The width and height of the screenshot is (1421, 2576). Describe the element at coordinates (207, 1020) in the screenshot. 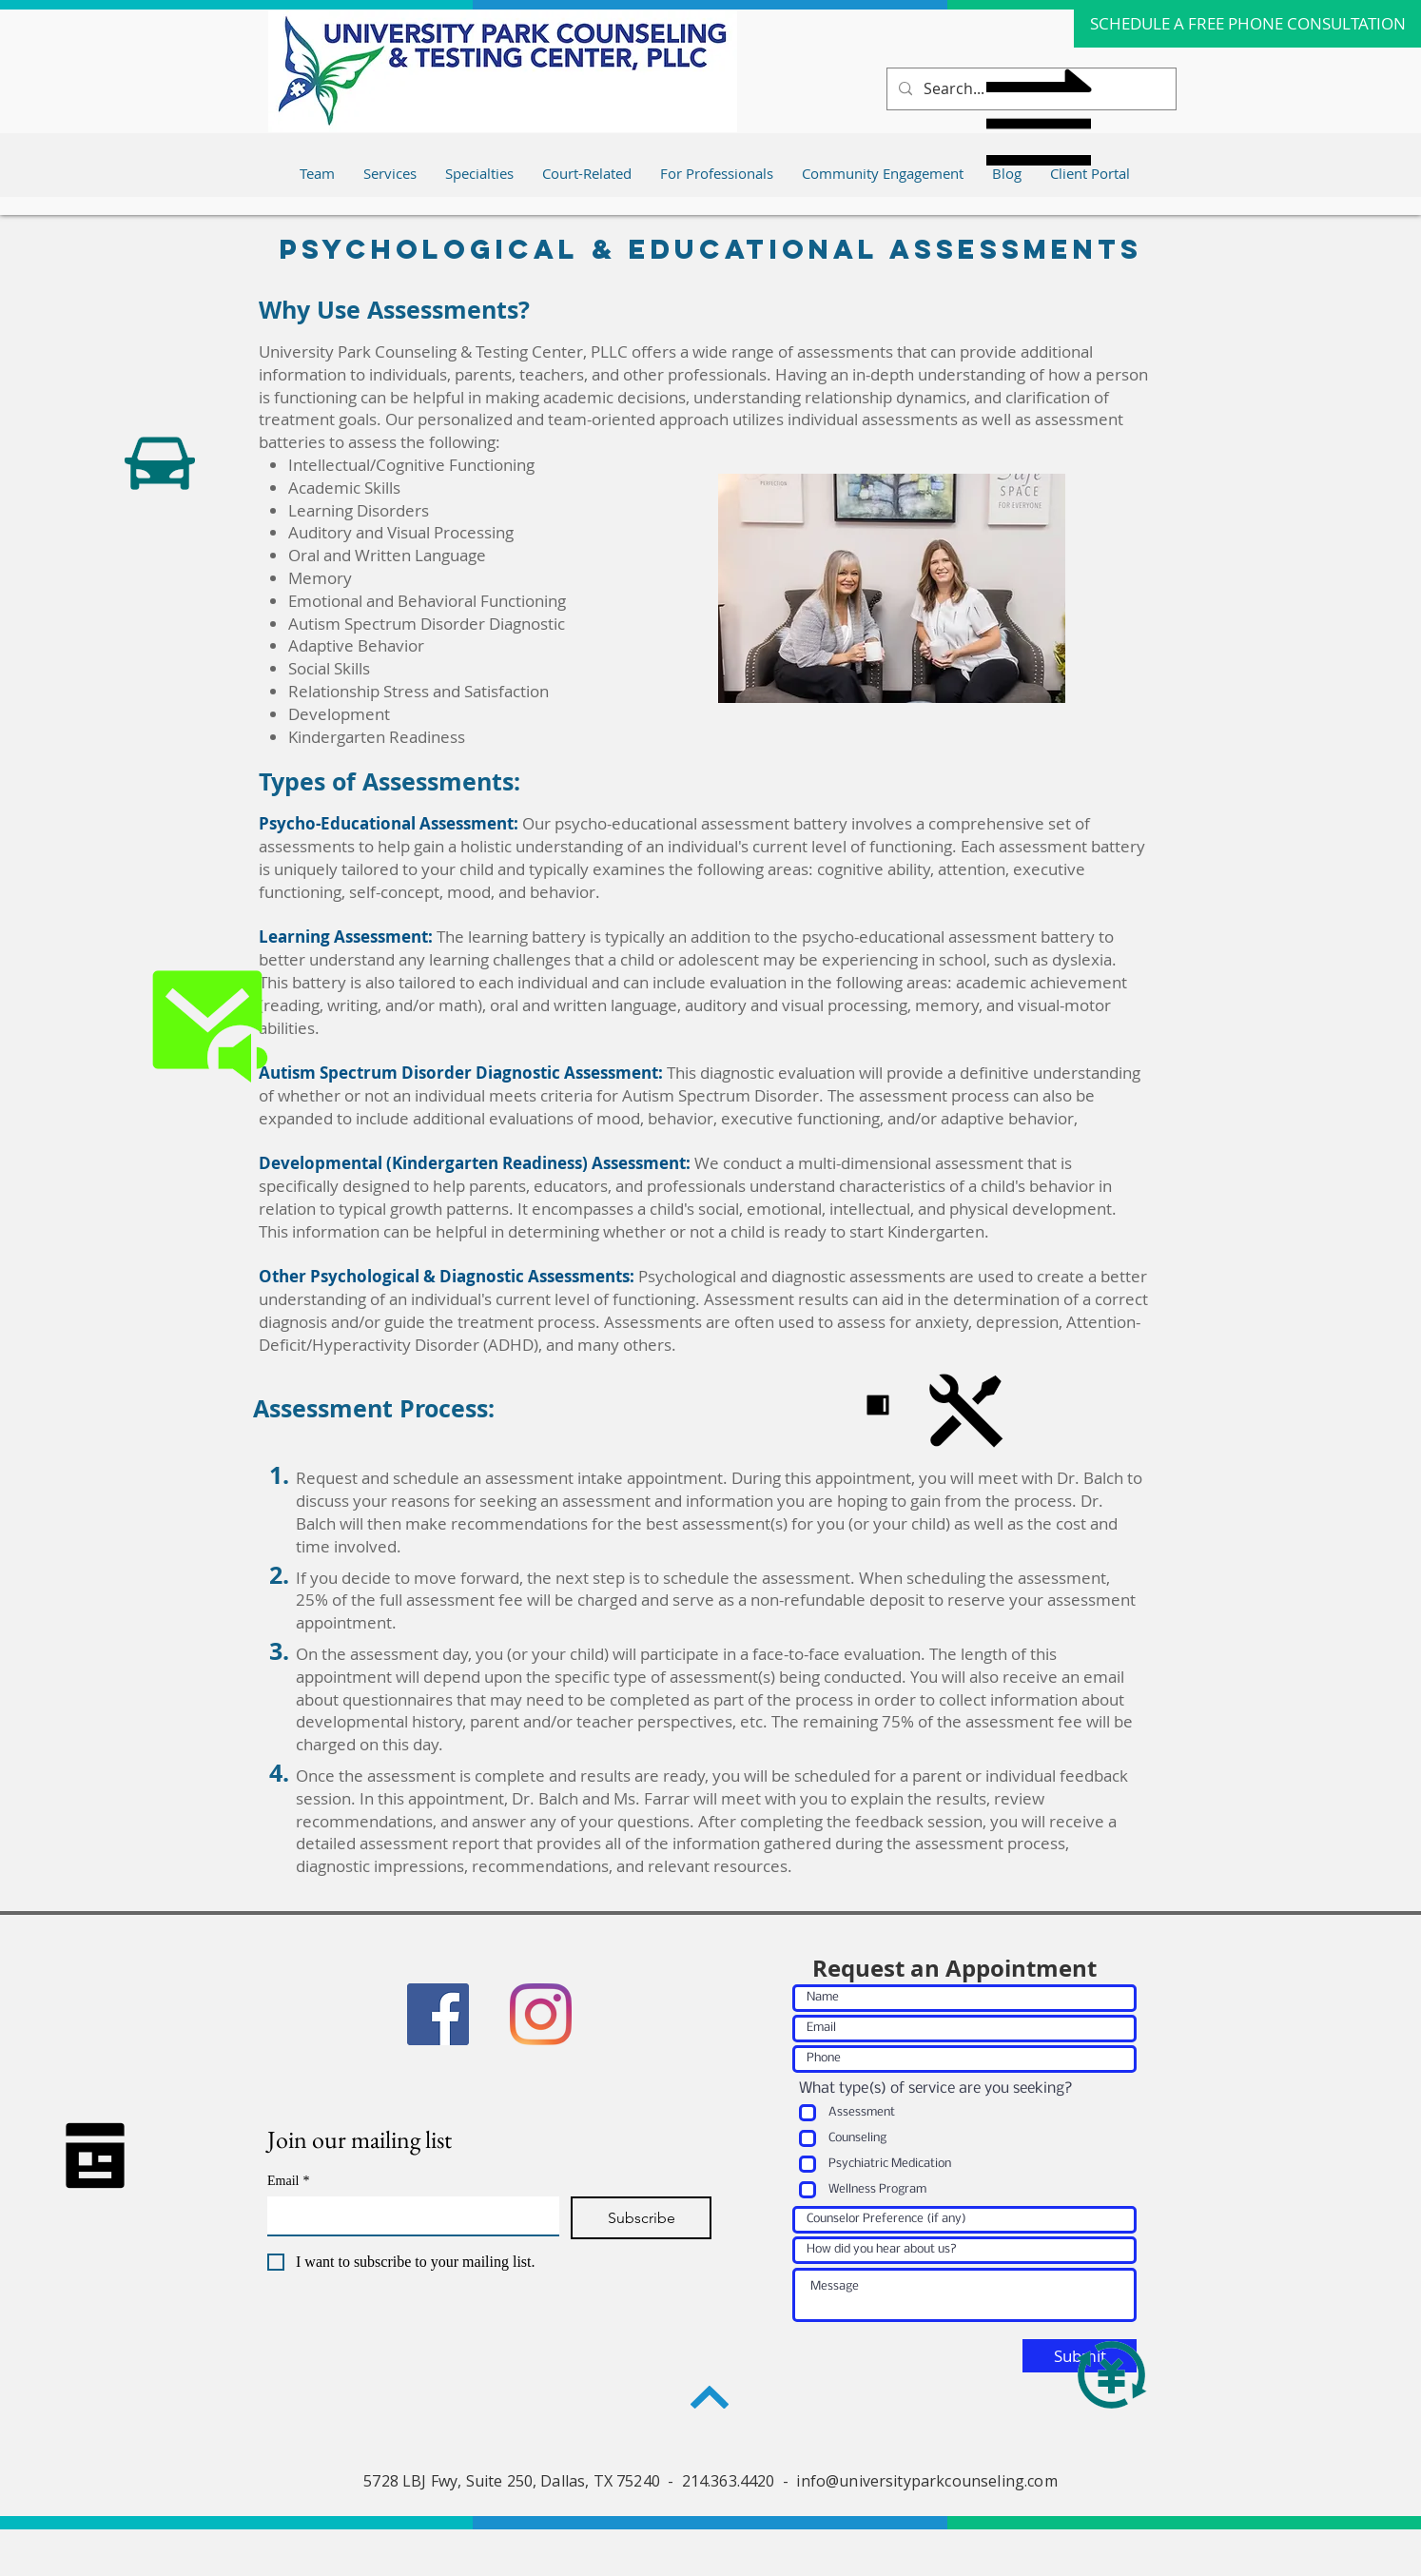

I see `adjust email notification sound settings` at that location.